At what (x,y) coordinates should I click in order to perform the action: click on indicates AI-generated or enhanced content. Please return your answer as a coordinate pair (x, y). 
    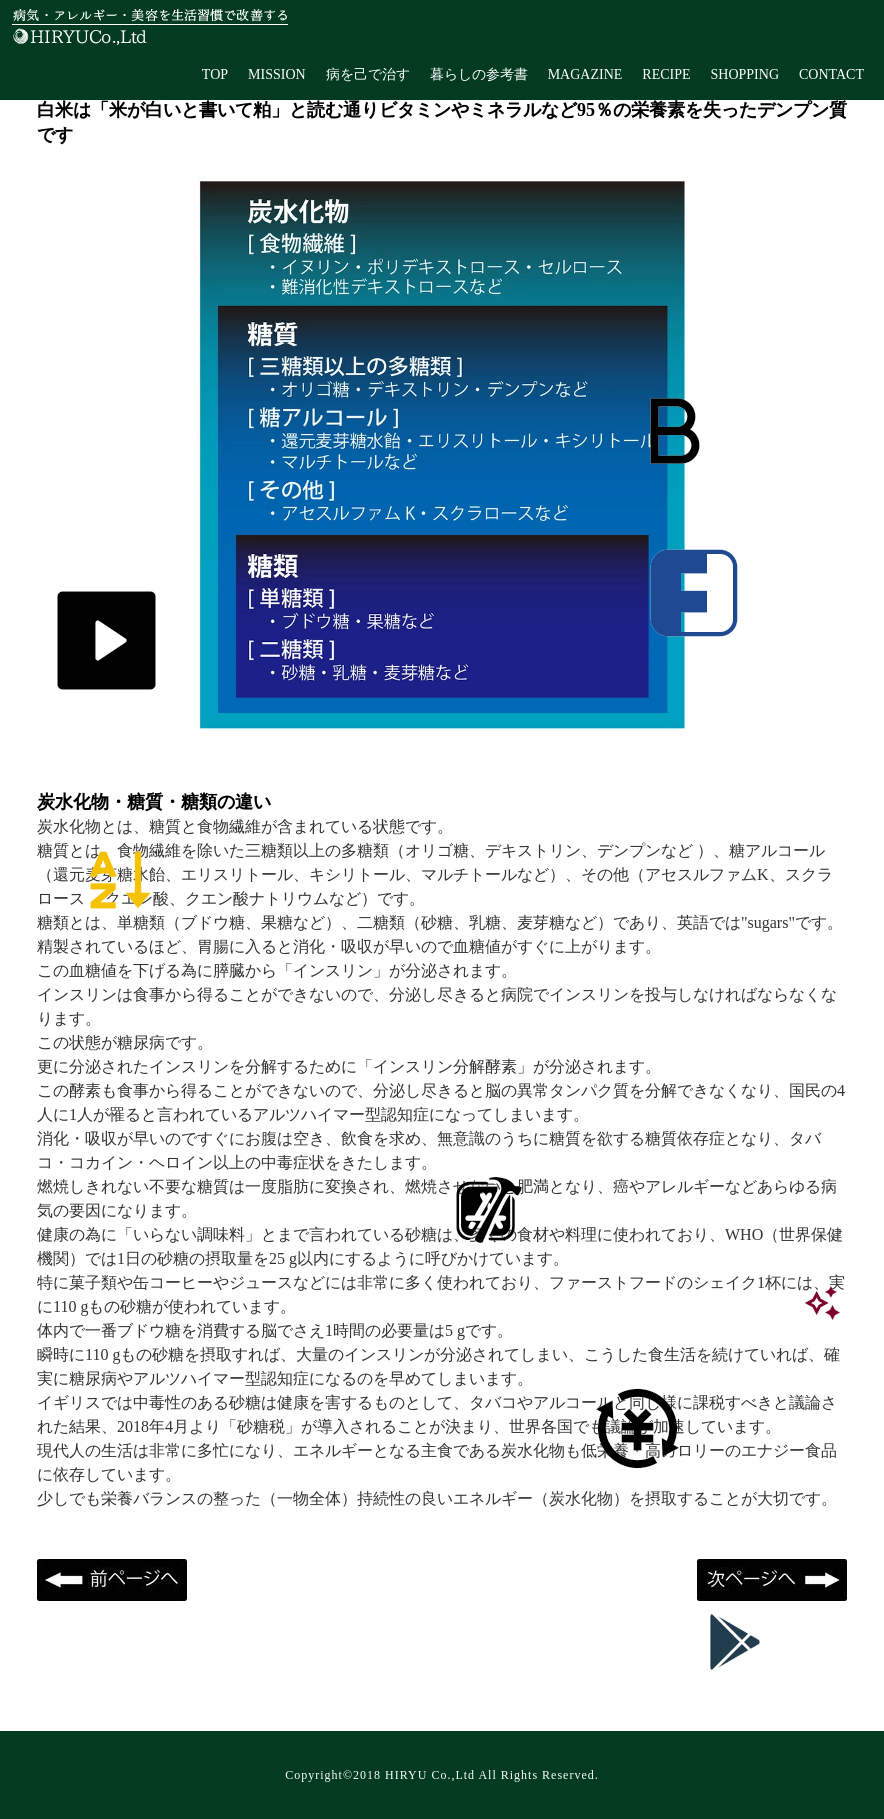
    Looking at the image, I should click on (823, 1303).